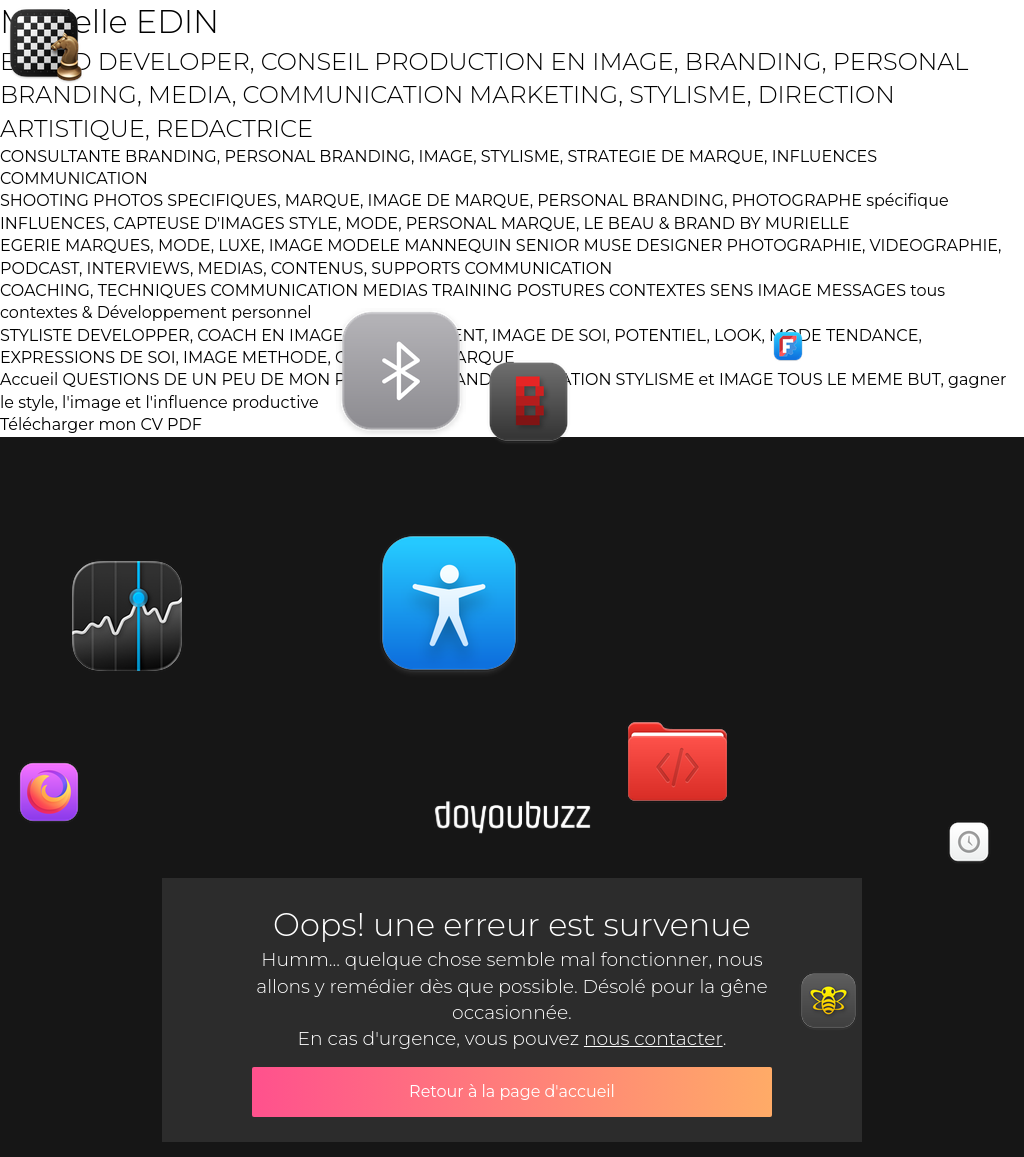 This screenshot has height=1157, width=1024. Describe the element at coordinates (828, 1000) in the screenshot. I see `open freeplane mind mapping application` at that location.